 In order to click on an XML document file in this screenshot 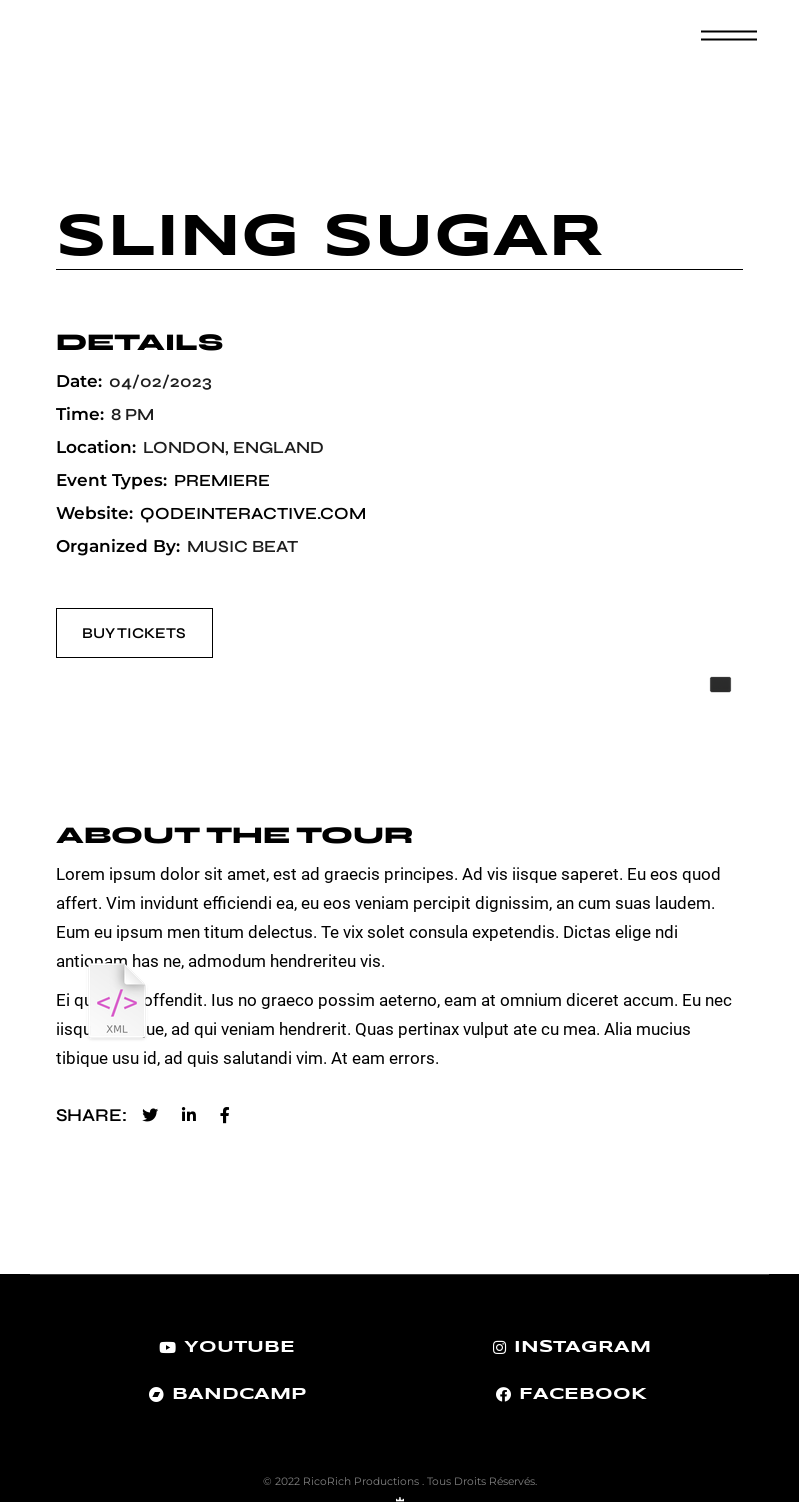, I will do `click(117, 1002)`.